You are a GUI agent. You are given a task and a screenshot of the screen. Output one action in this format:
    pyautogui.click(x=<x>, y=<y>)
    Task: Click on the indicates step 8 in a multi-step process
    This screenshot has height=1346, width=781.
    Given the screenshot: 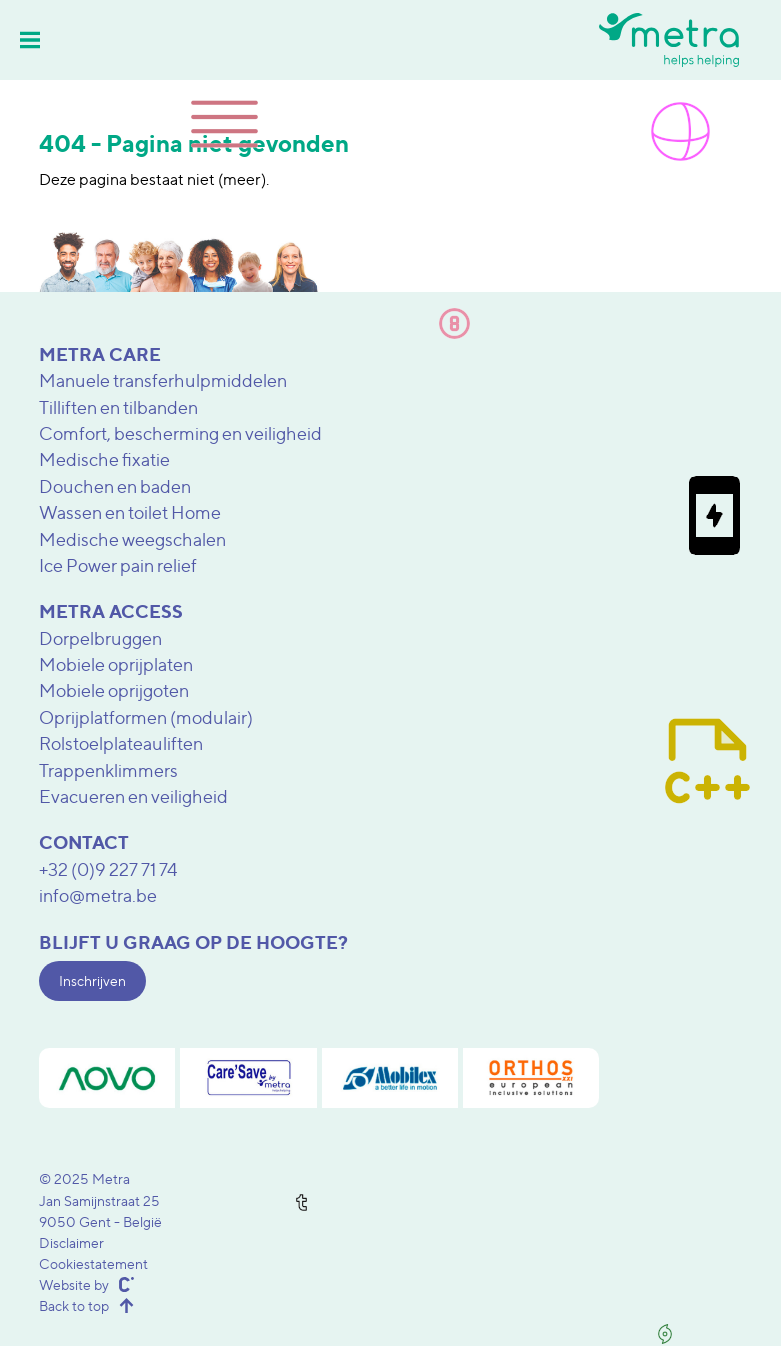 What is the action you would take?
    pyautogui.click(x=454, y=323)
    